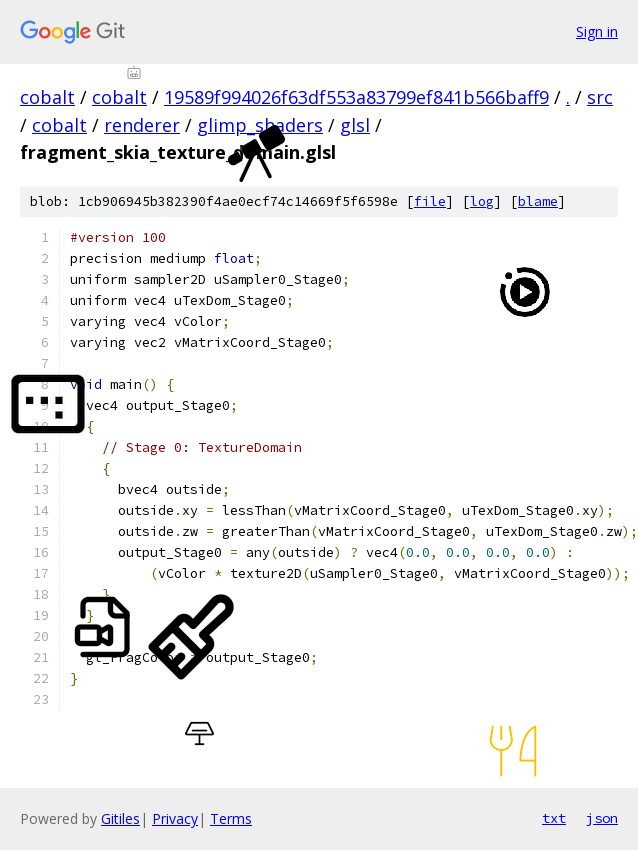  What do you see at coordinates (514, 750) in the screenshot?
I see `find nearby restaurants or dining options` at bounding box center [514, 750].